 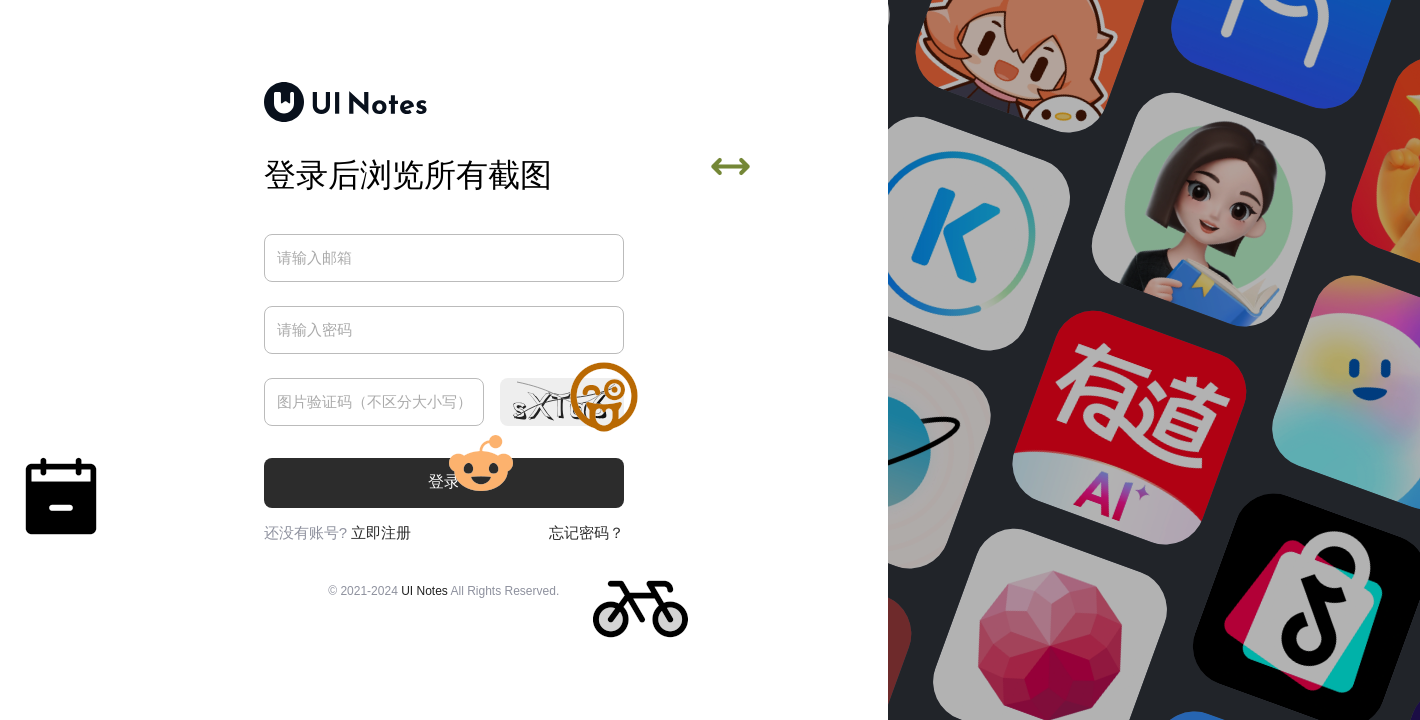 What do you see at coordinates (481, 463) in the screenshot?
I see `open the reddit app` at bounding box center [481, 463].